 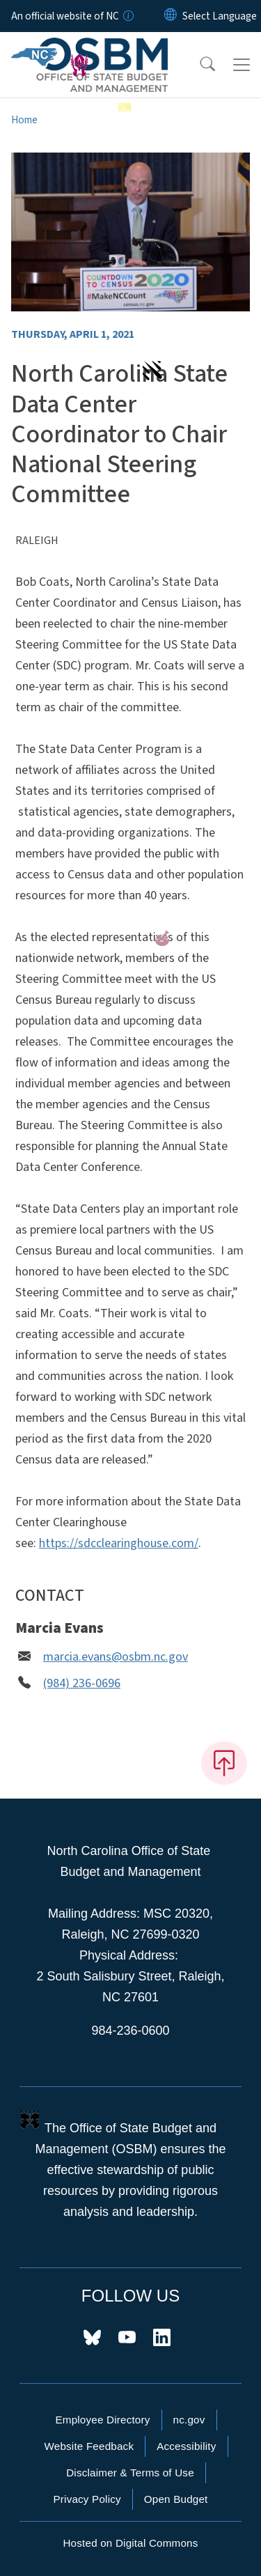 I want to click on access pharmacy or medication features, so click(x=162, y=938).